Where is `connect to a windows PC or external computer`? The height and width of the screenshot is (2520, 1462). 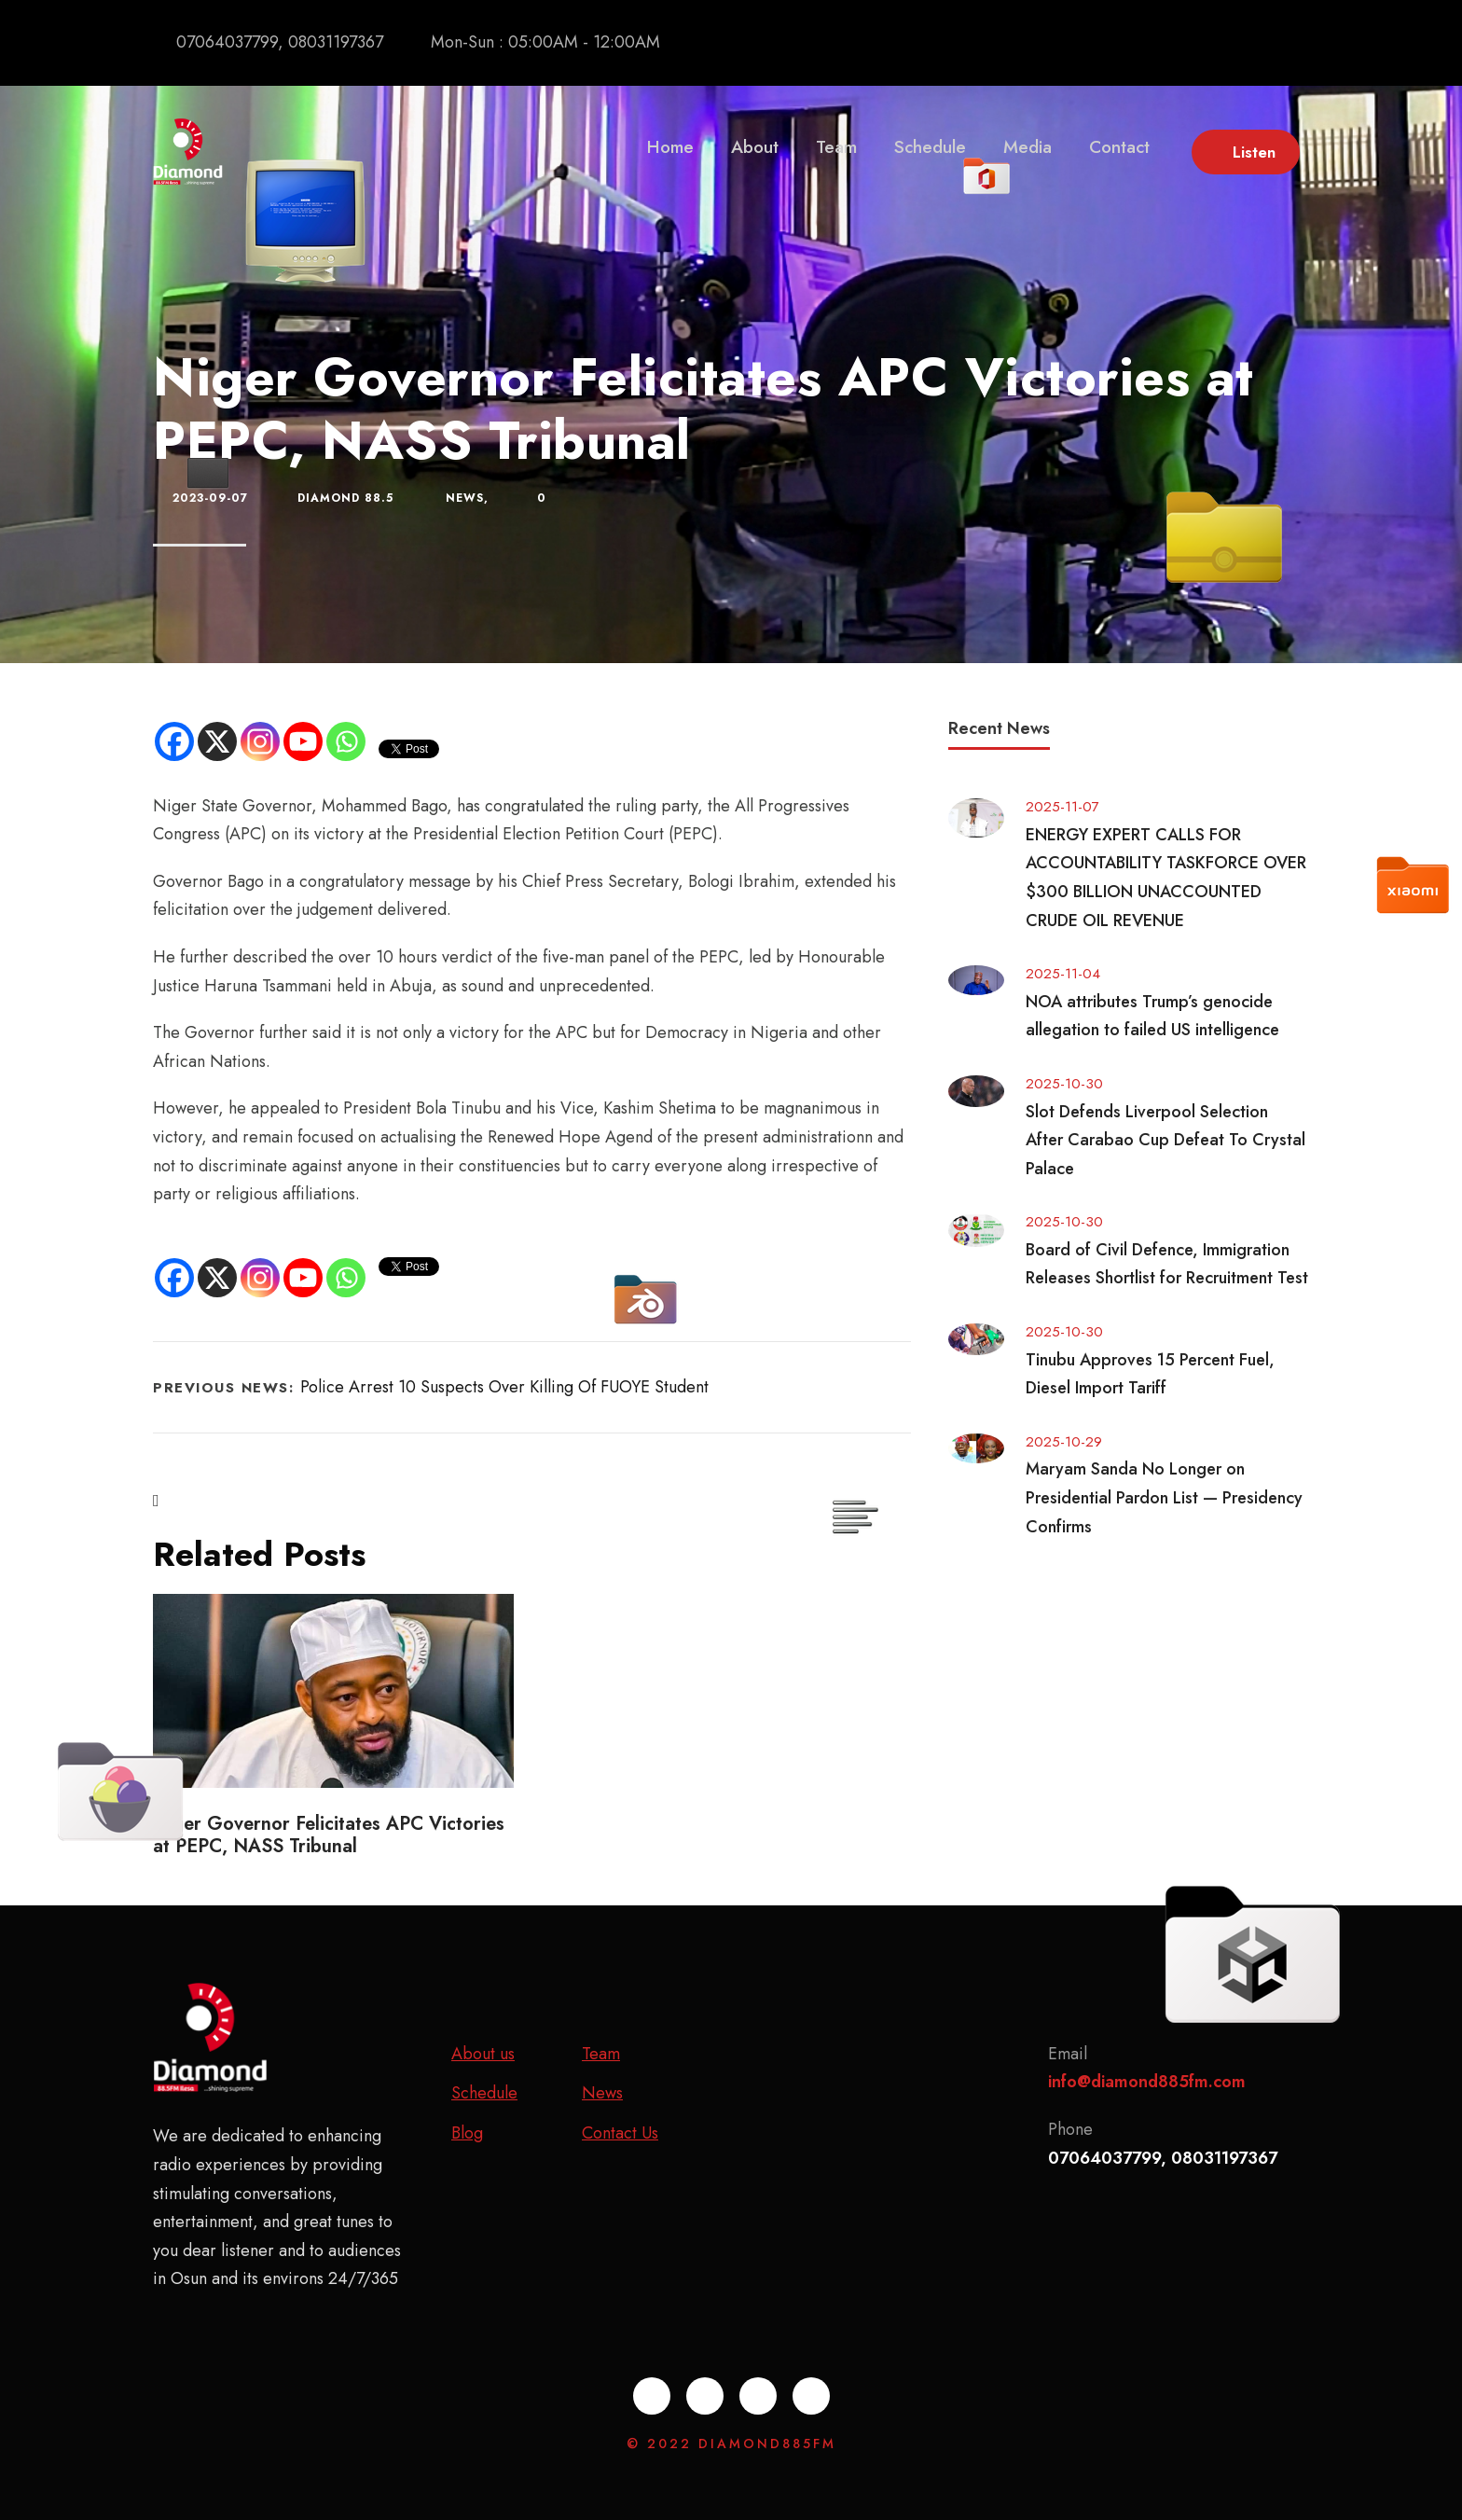 connect to a windows PC or external computer is located at coordinates (305, 219).